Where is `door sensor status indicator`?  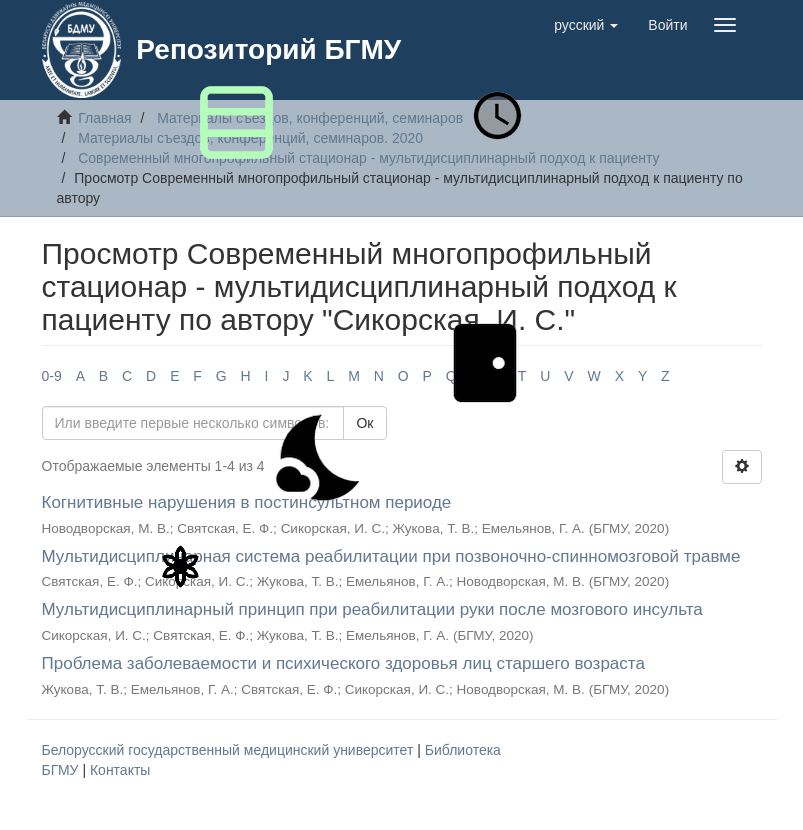
door sensor status indicator is located at coordinates (485, 363).